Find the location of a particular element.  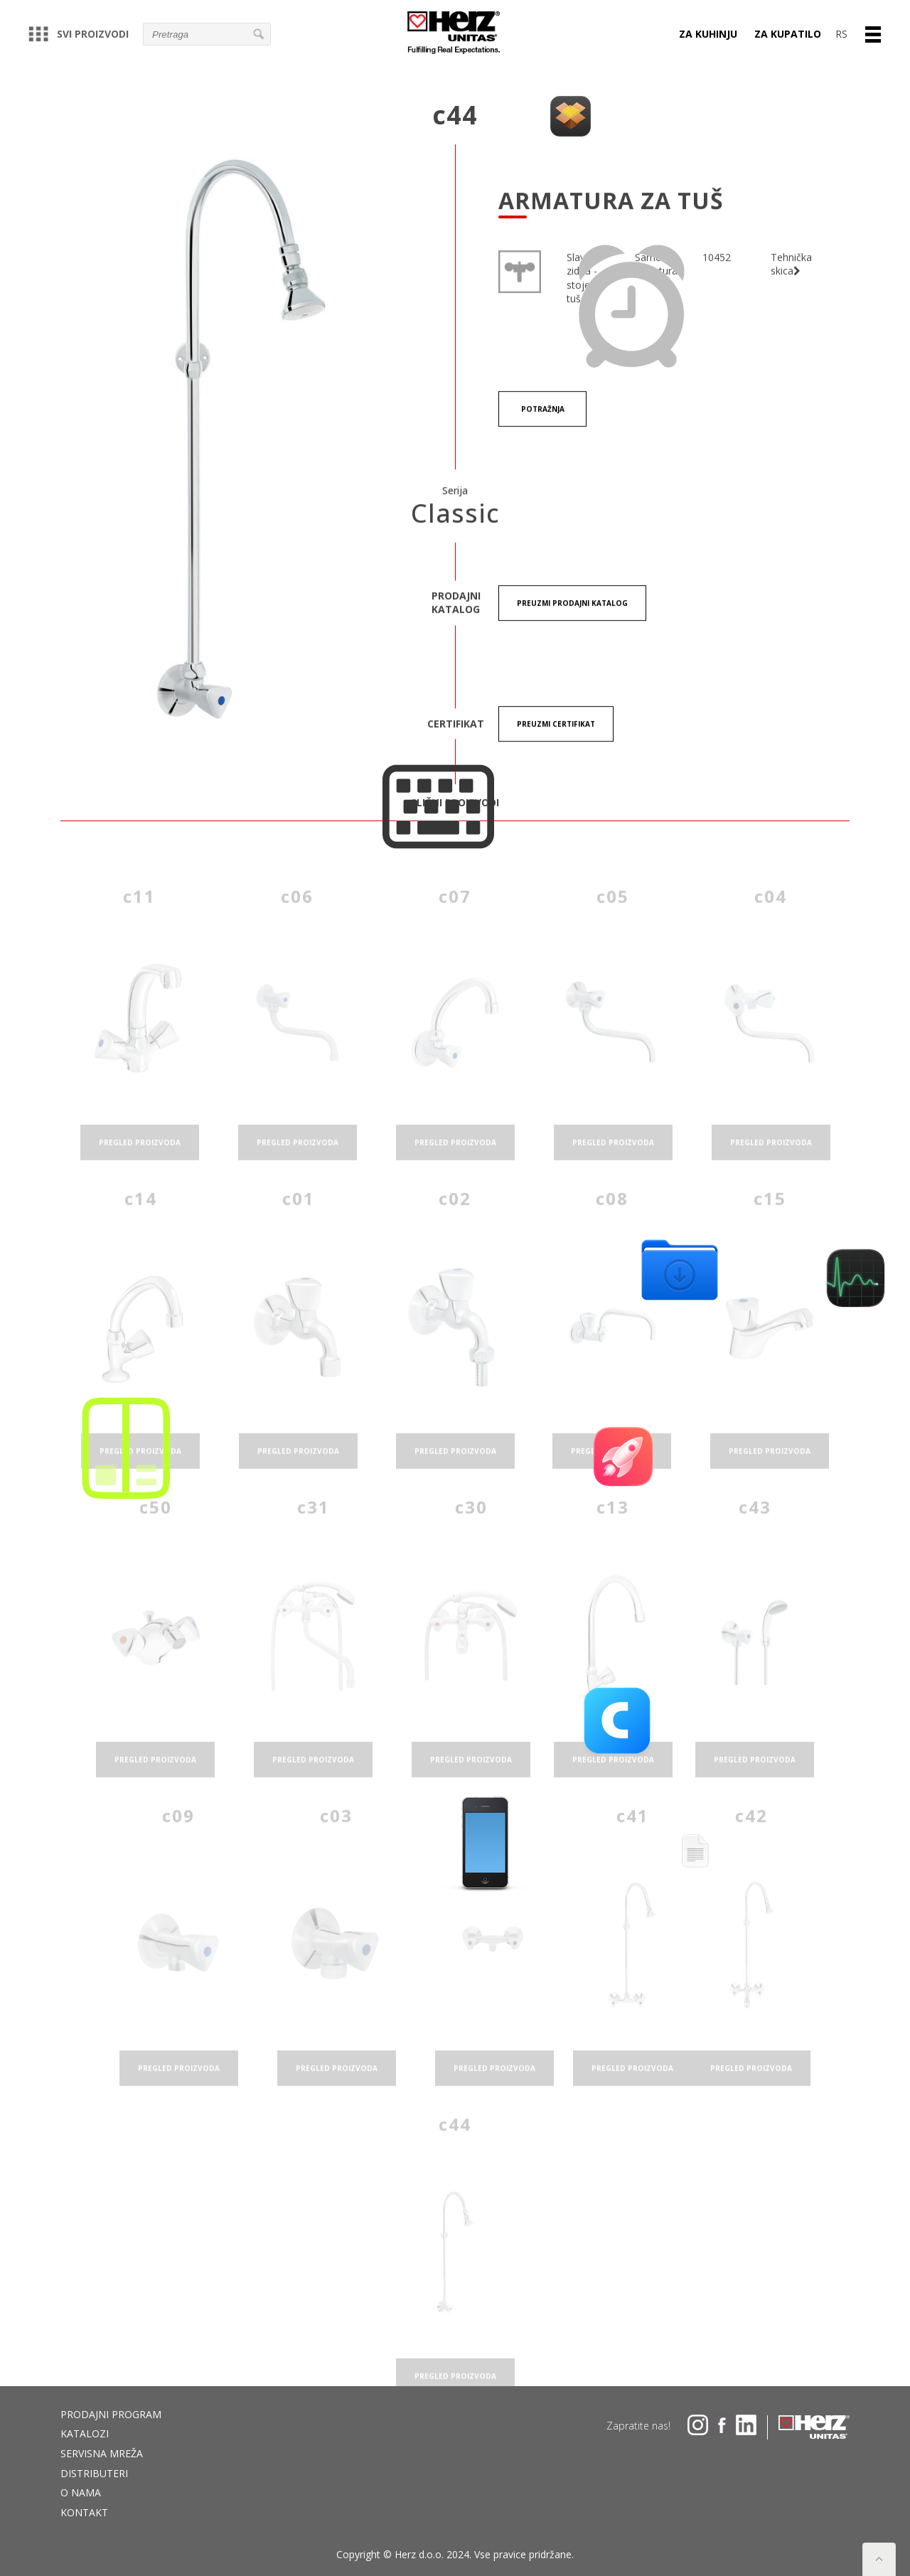

open the Cura 3D printing slicer application is located at coordinates (617, 1721).